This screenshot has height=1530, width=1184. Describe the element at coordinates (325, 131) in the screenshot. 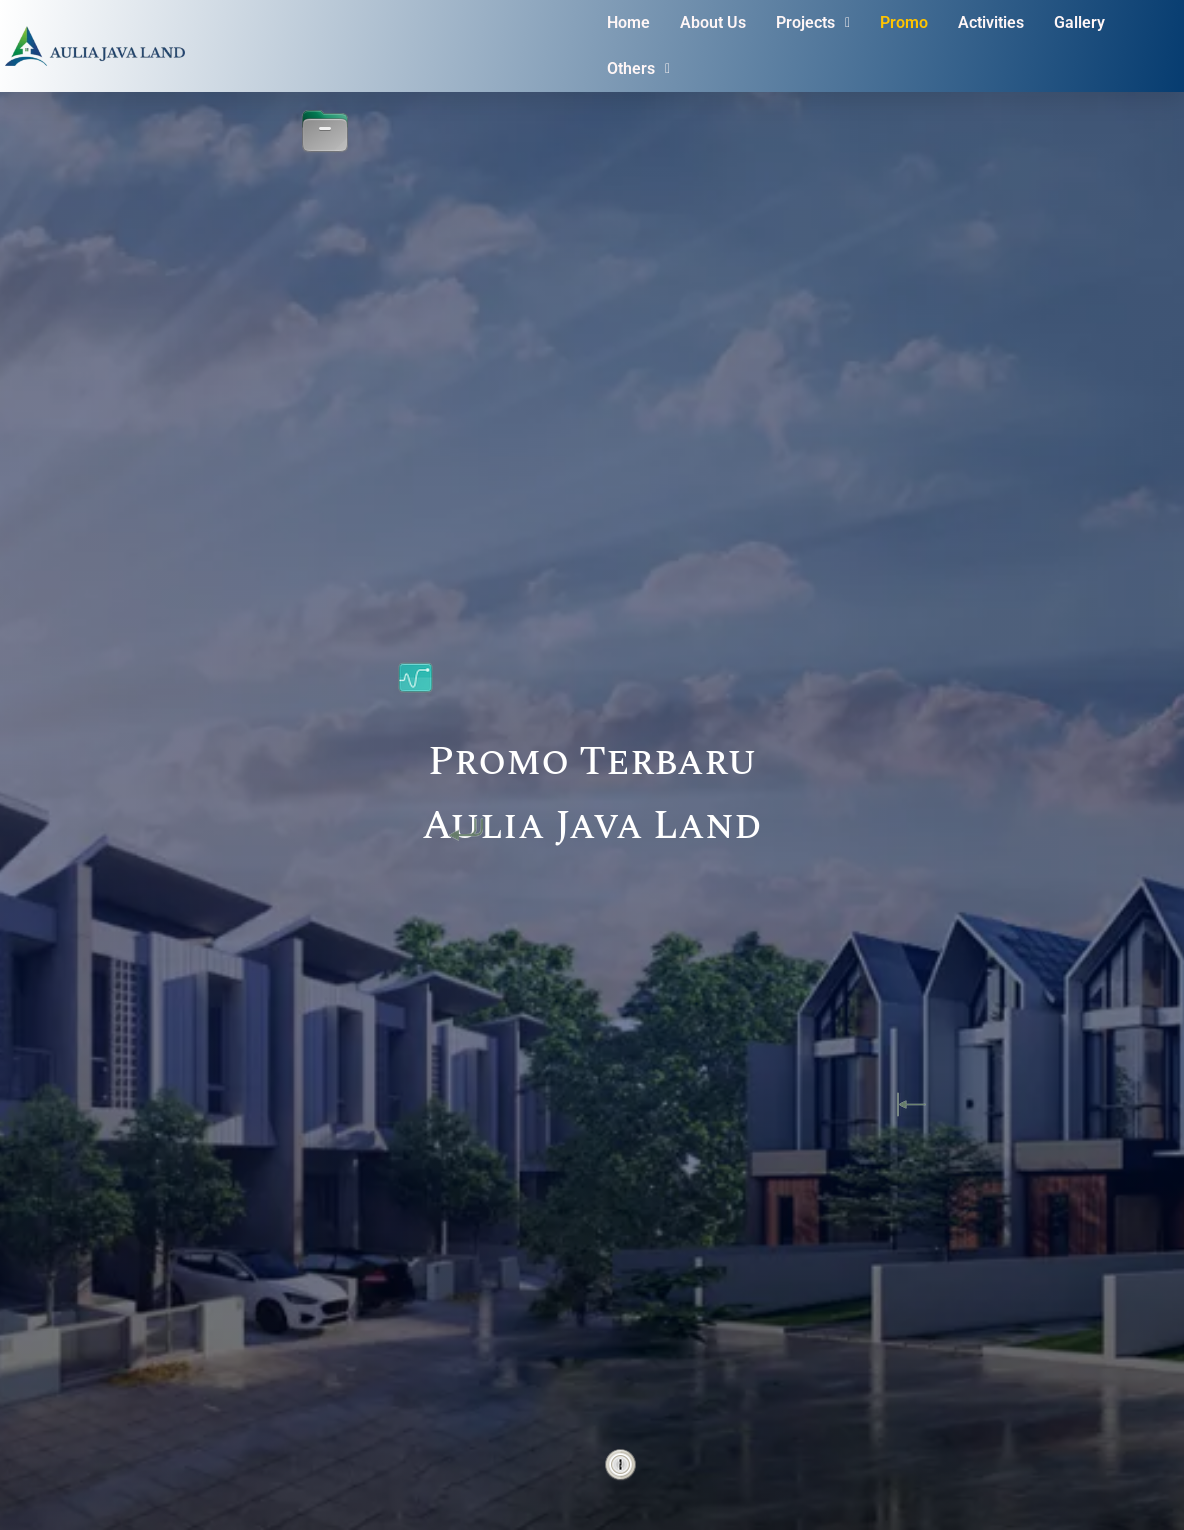

I see `open the file manager` at that location.